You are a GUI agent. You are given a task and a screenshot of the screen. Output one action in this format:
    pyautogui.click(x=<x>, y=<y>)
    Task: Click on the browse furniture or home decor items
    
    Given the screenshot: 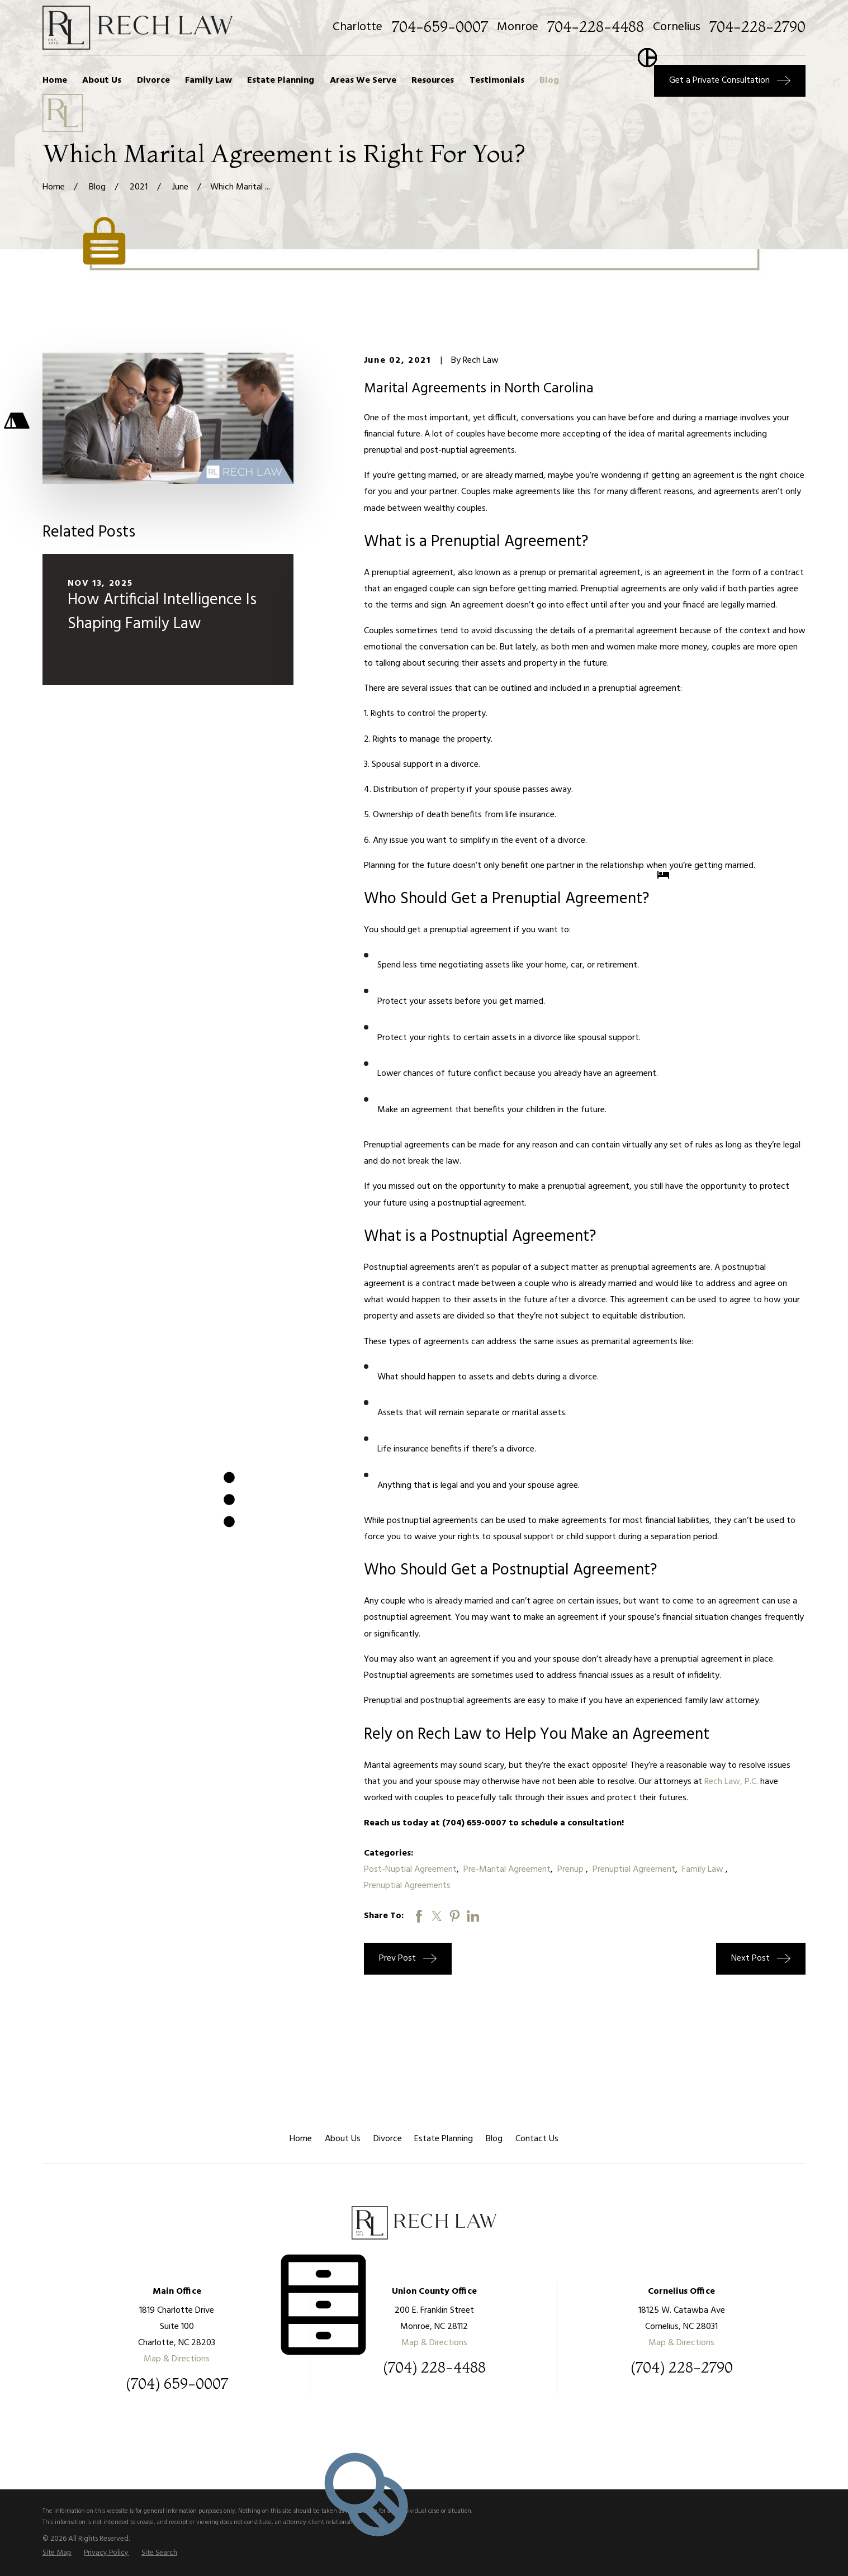 What is the action you would take?
    pyautogui.click(x=323, y=2304)
    